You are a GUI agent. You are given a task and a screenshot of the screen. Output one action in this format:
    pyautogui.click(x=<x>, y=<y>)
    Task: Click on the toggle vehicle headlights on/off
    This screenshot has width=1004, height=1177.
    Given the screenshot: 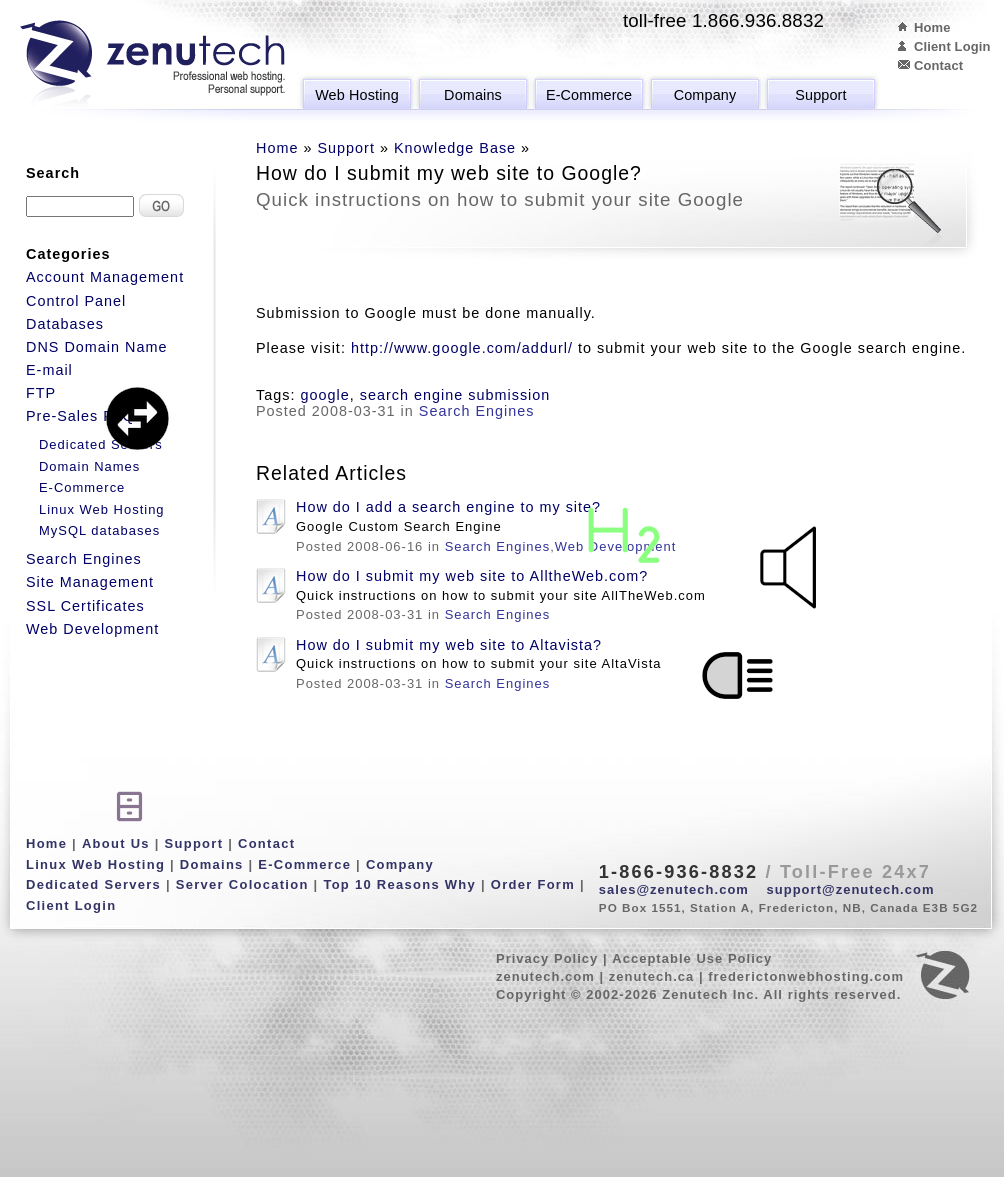 What is the action you would take?
    pyautogui.click(x=737, y=675)
    